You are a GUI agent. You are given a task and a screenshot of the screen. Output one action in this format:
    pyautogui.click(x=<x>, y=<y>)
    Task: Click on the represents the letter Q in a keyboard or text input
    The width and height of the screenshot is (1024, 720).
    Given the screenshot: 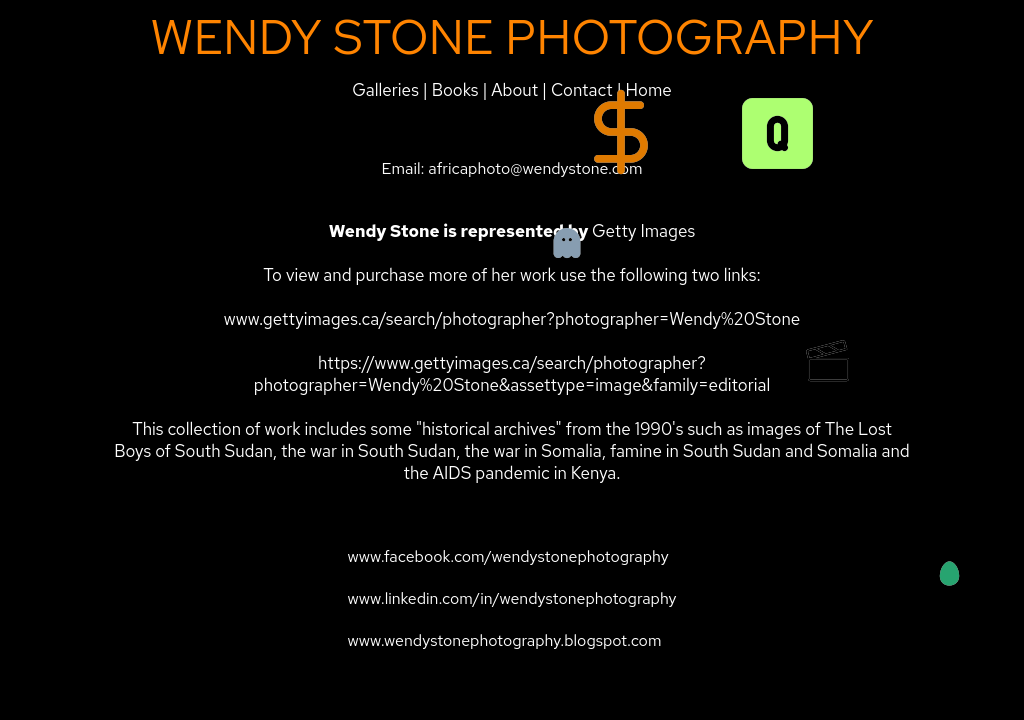 What is the action you would take?
    pyautogui.click(x=777, y=133)
    